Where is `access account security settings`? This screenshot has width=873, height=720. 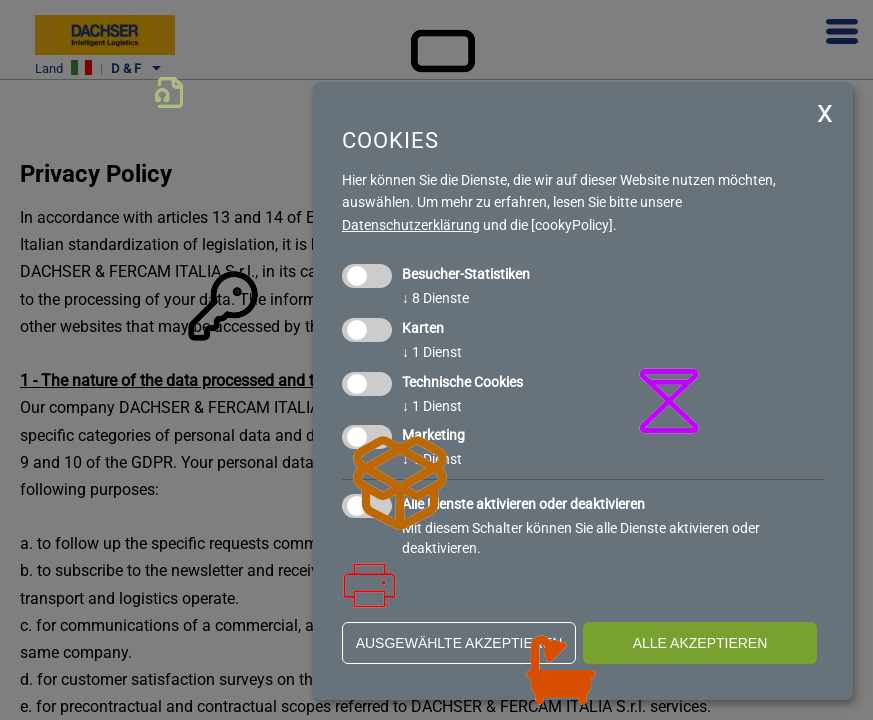
access account security settings is located at coordinates (223, 306).